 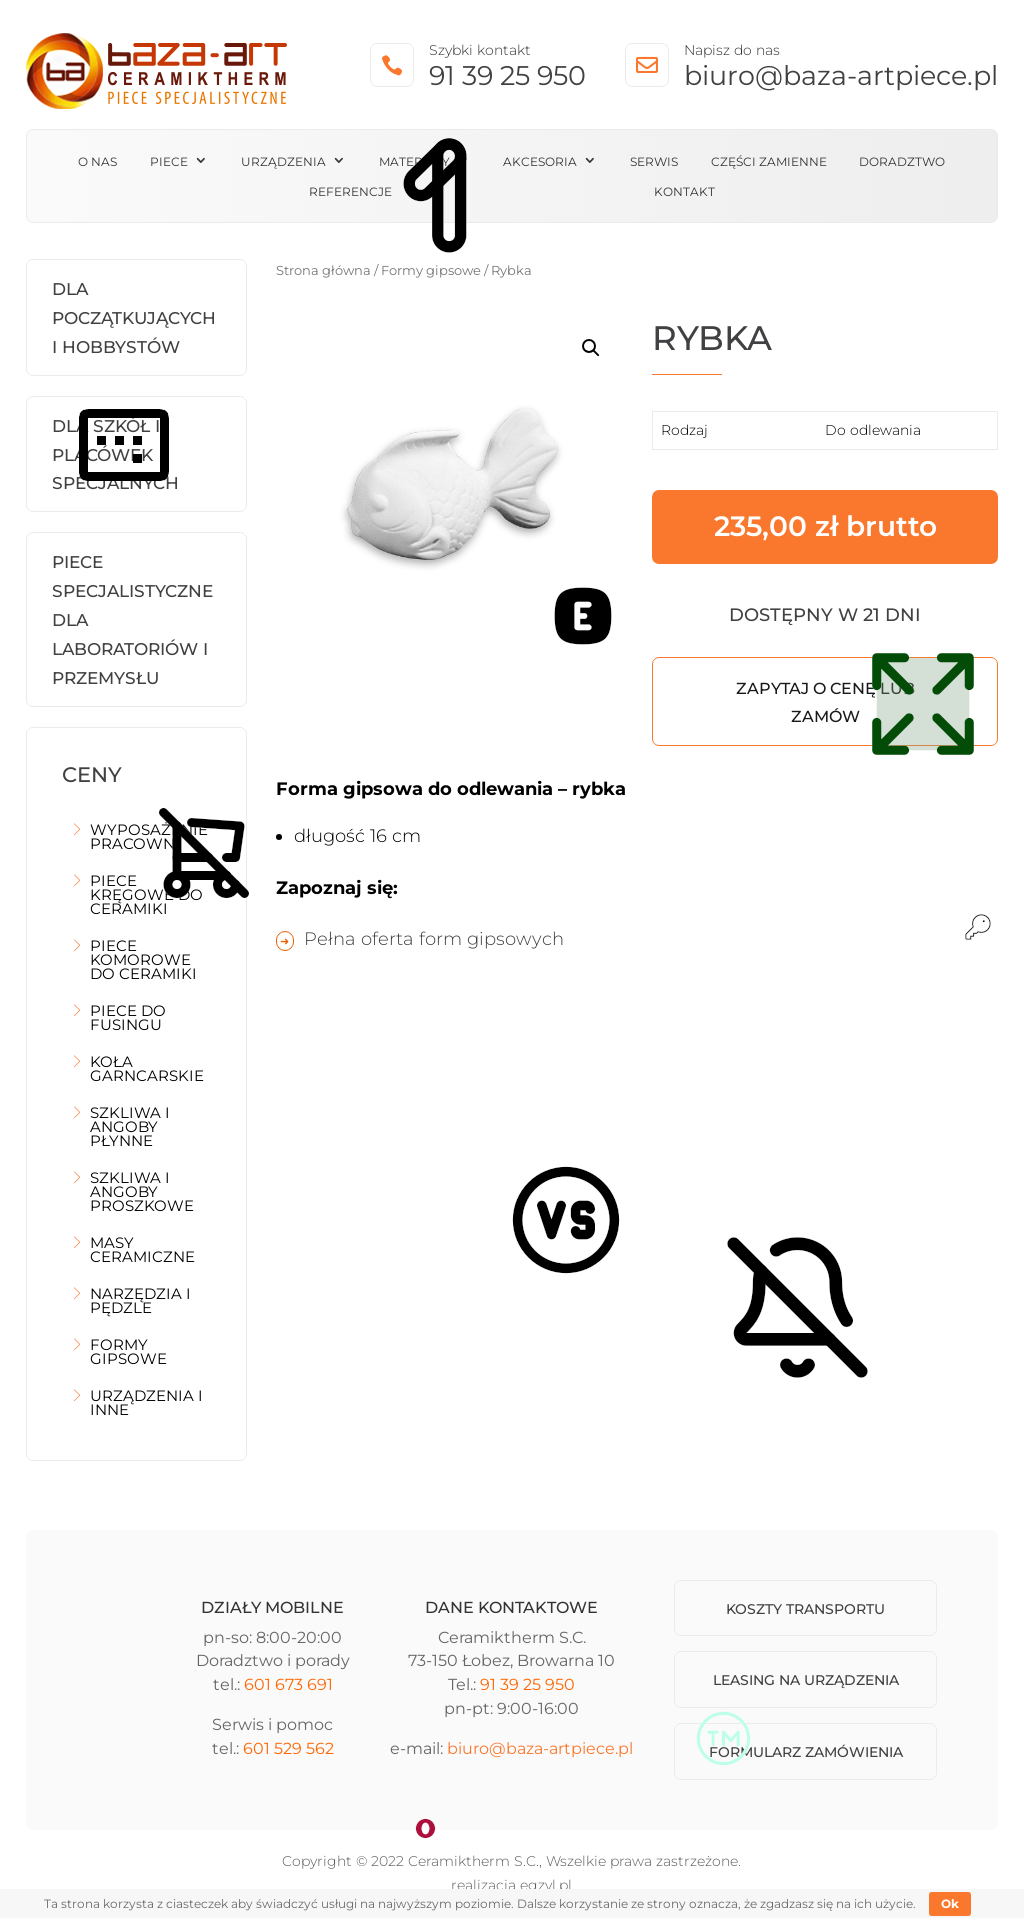 I want to click on open Opera browser, so click(x=425, y=1828).